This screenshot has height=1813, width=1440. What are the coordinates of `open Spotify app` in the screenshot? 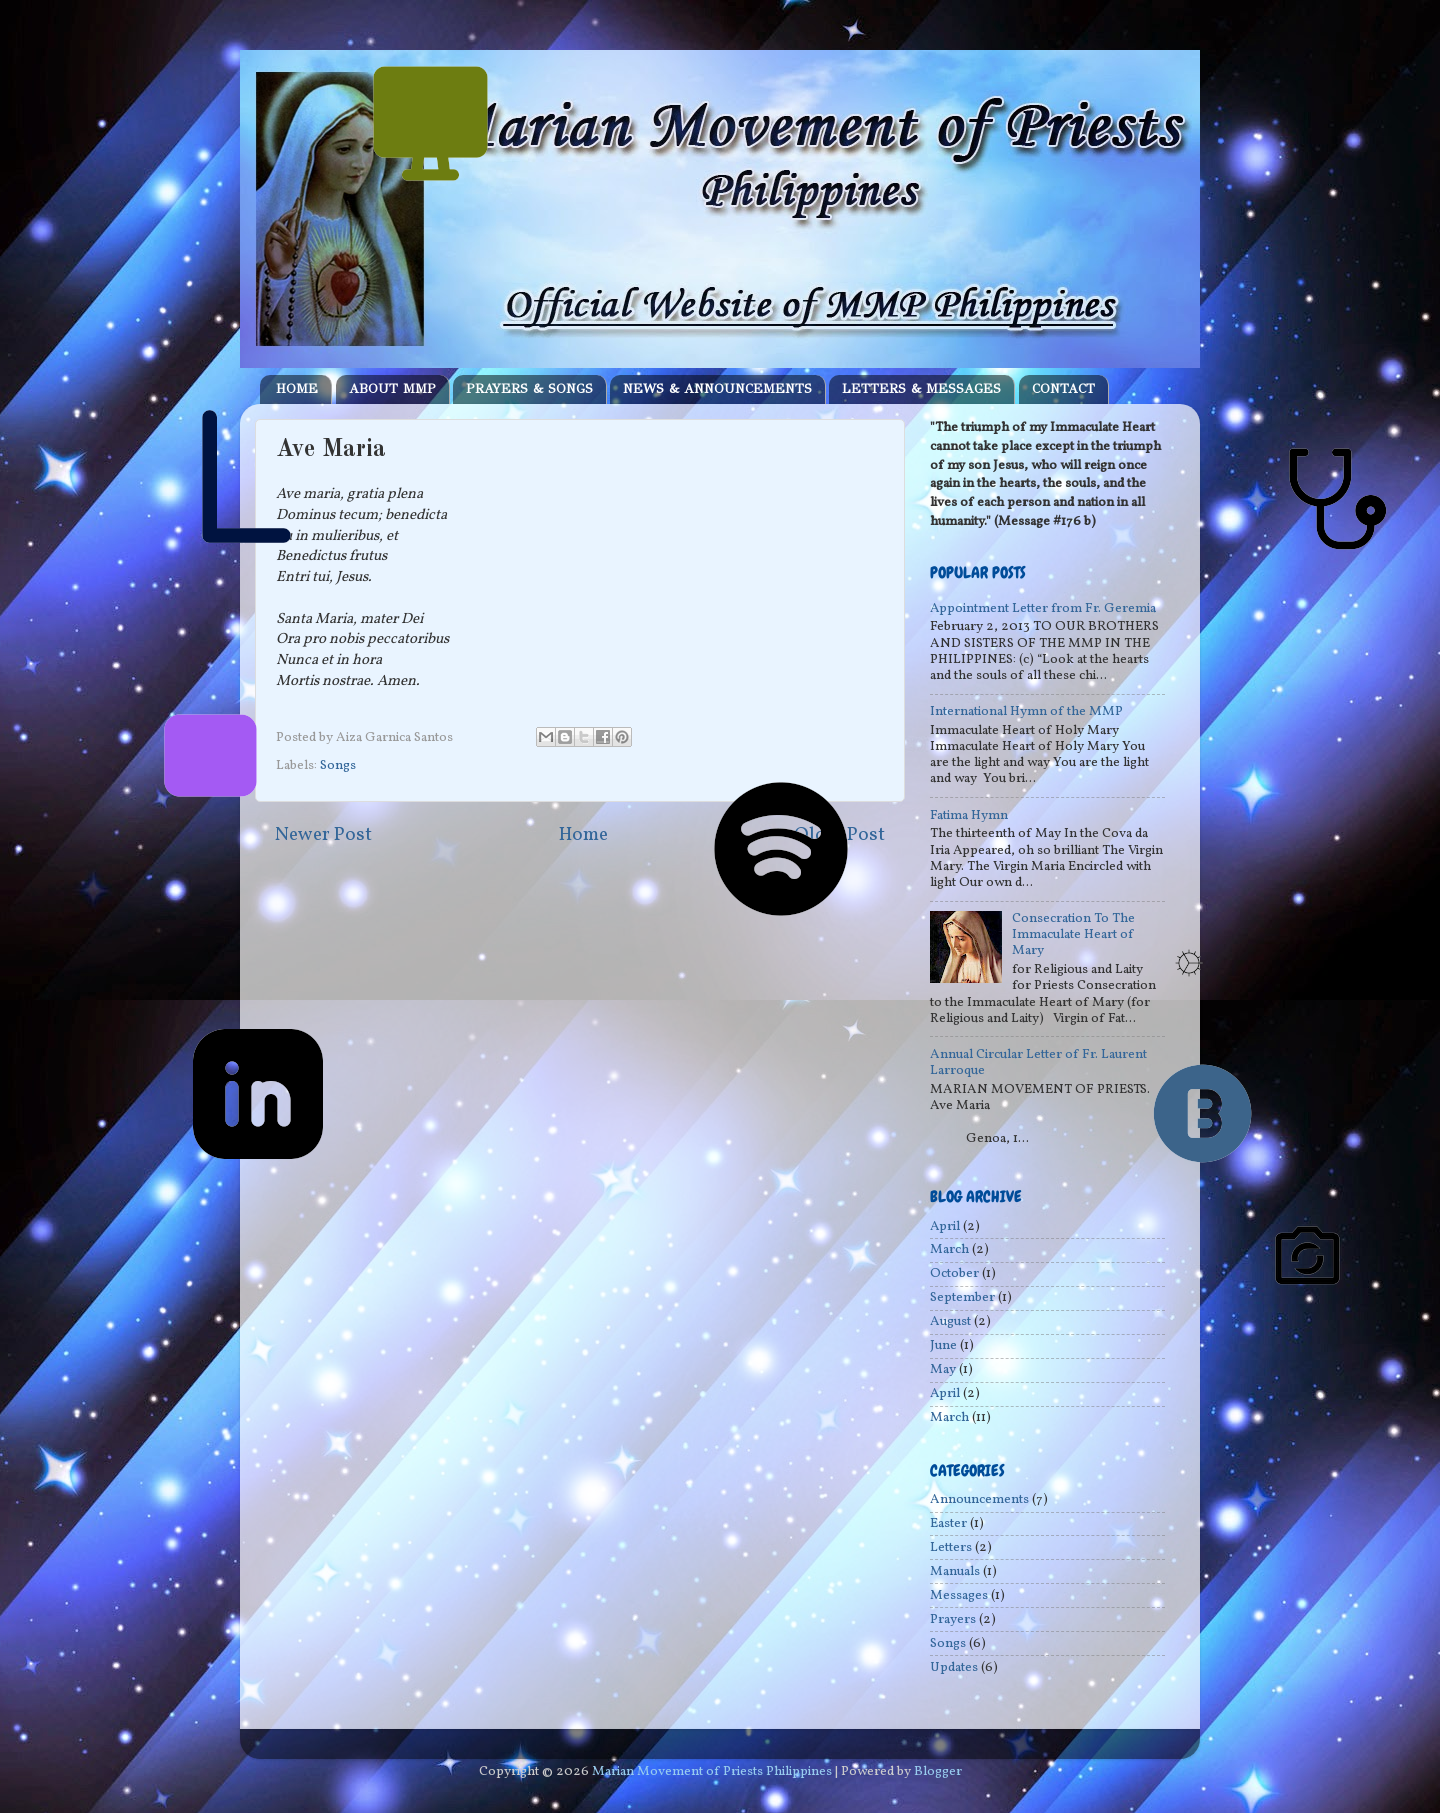 It's located at (781, 849).